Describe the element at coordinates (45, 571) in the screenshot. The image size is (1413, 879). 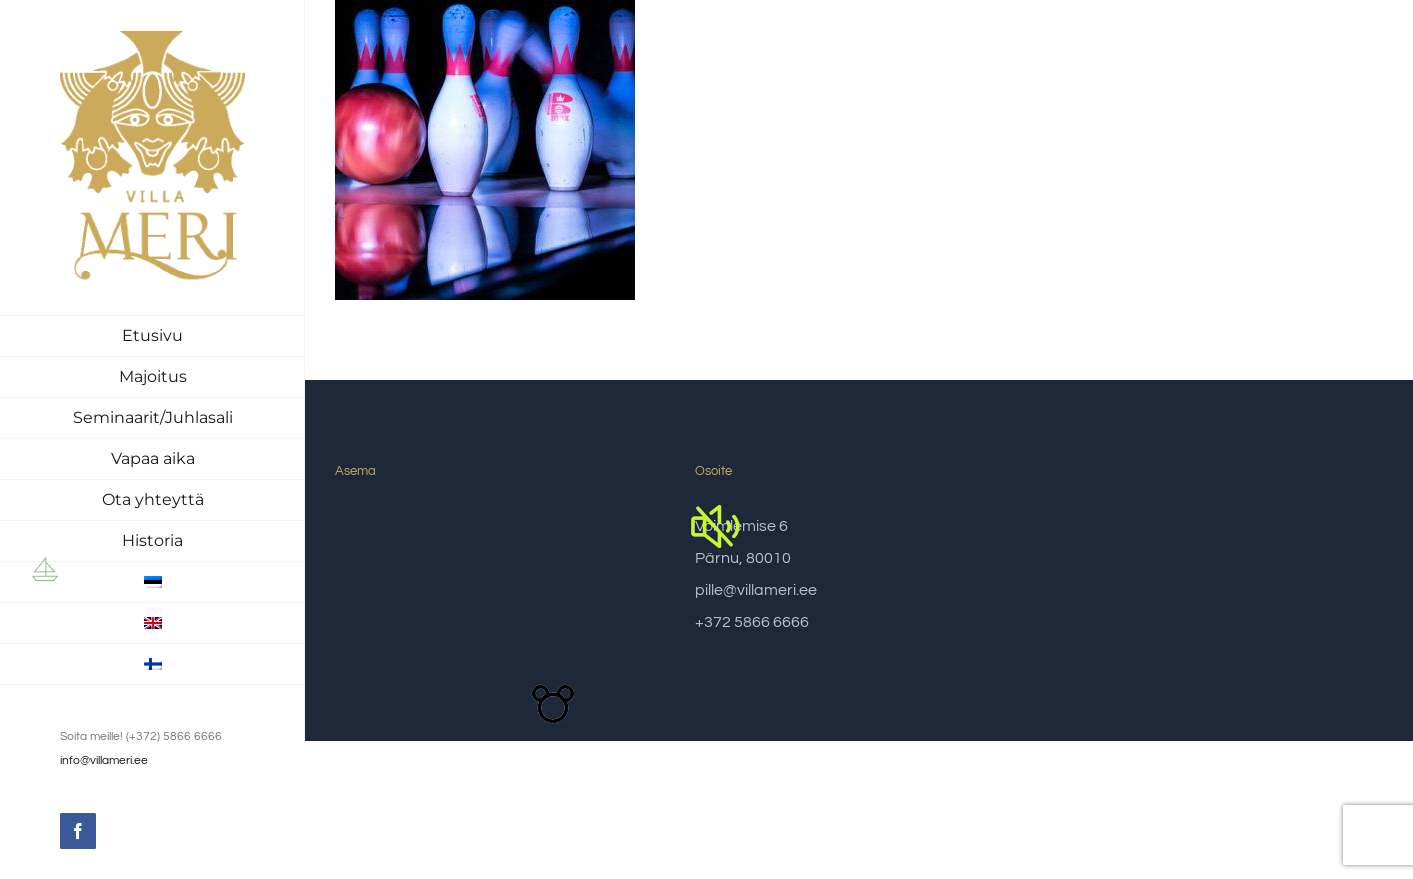
I see `access sailing or boating features` at that location.